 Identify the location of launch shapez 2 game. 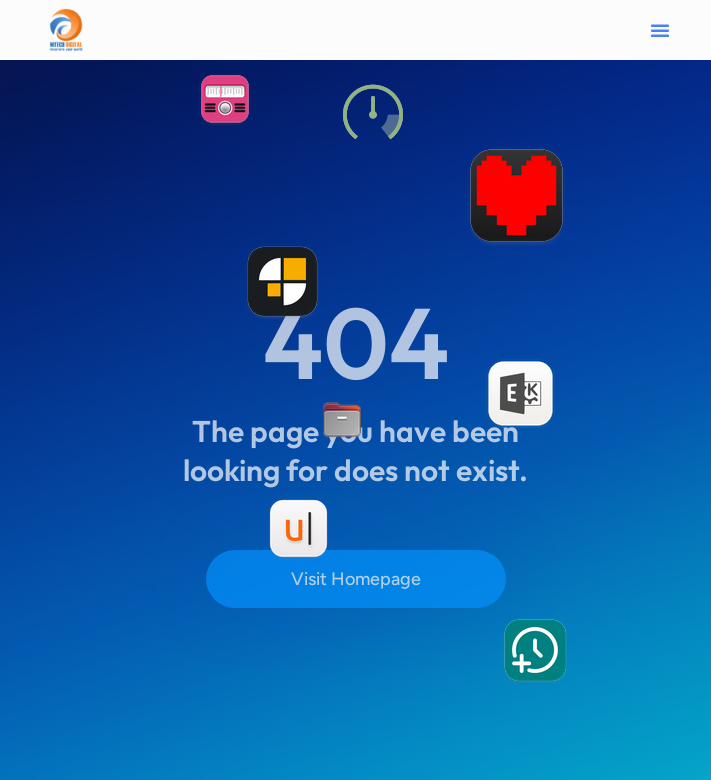
(282, 281).